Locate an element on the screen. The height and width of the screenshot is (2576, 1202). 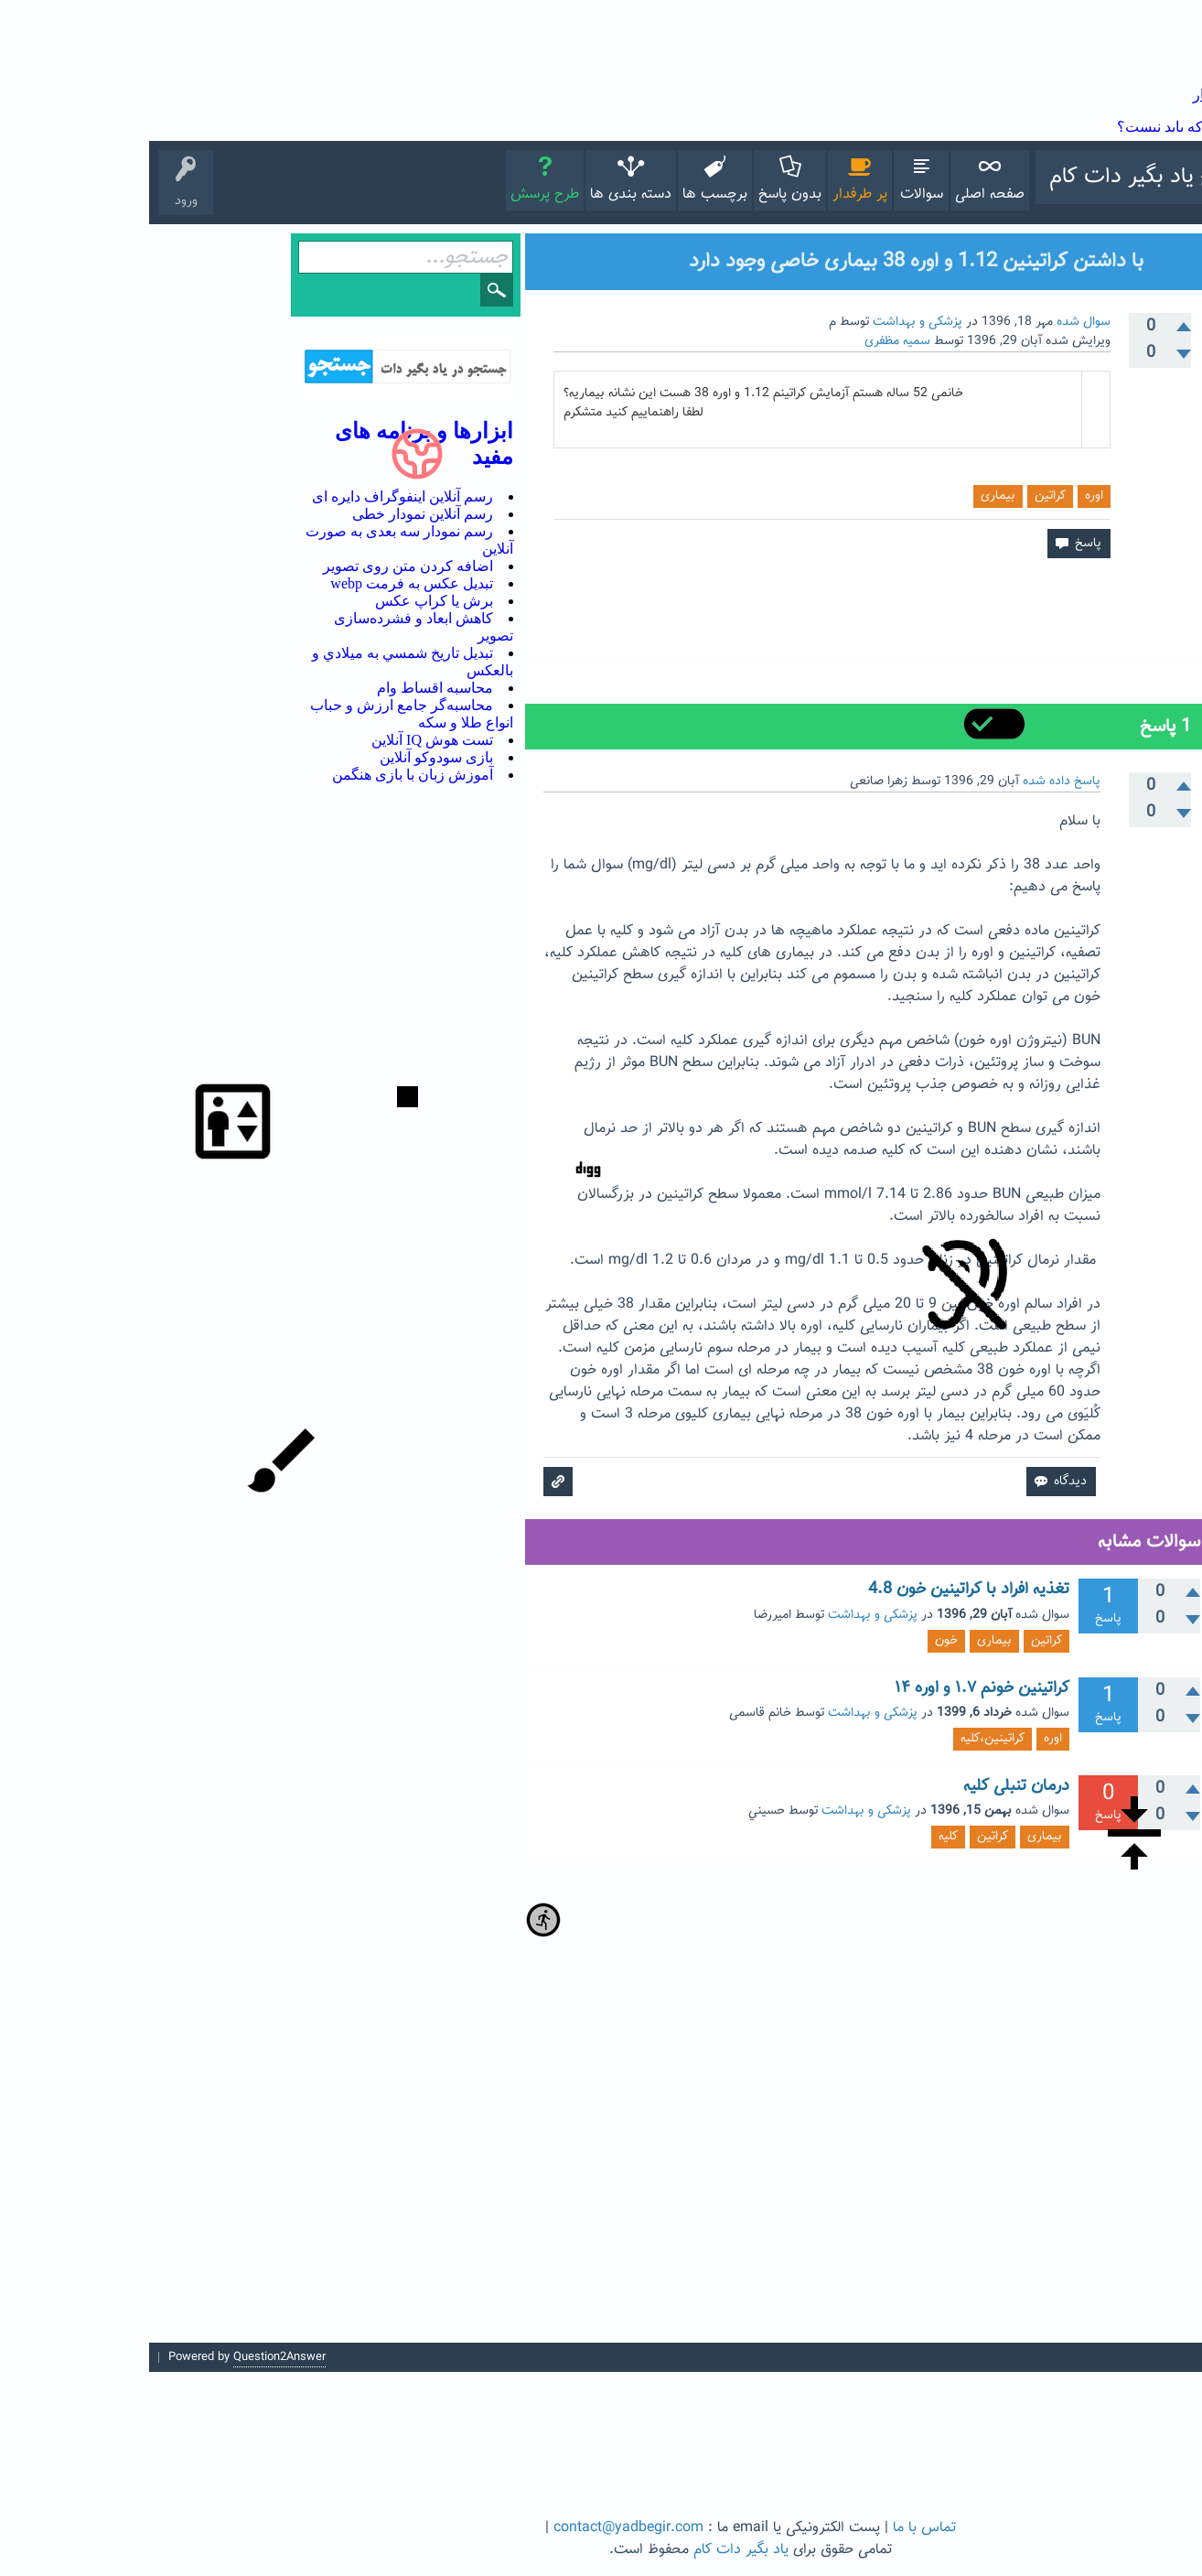
vertically center align selected content is located at coordinates (1134, 1833).